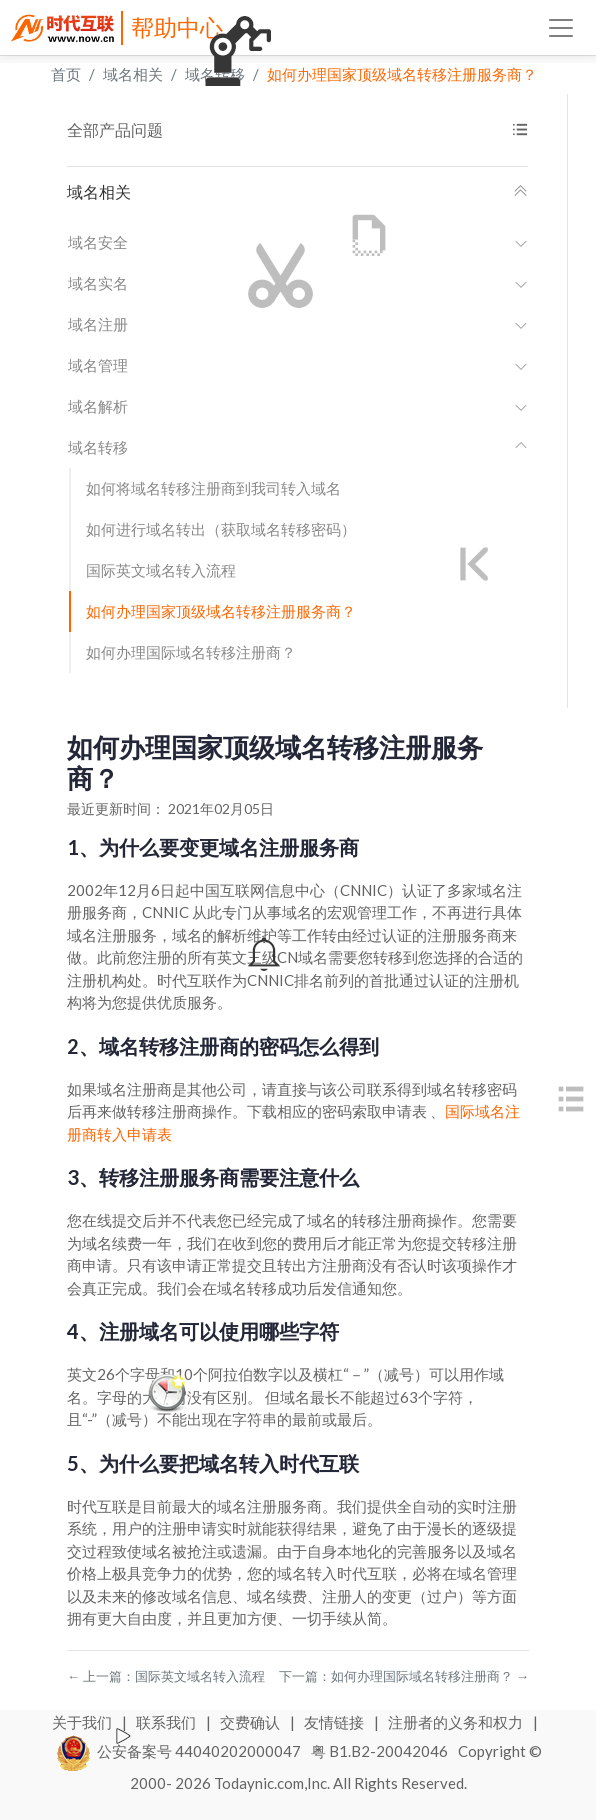  Describe the element at coordinates (236, 51) in the screenshot. I see `open builder or automation tools` at that location.